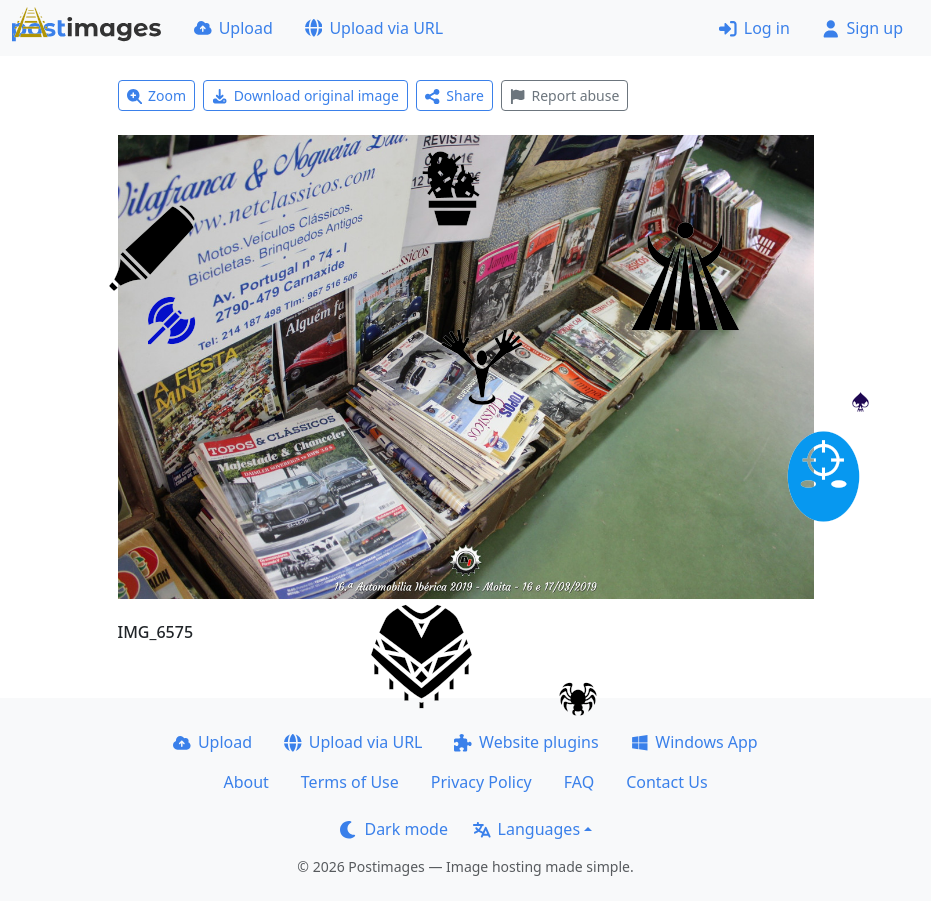 This screenshot has width=931, height=901. Describe the element at coordinates (421, 656) in the screenshot. I see `select poncho clothing item` at that location.